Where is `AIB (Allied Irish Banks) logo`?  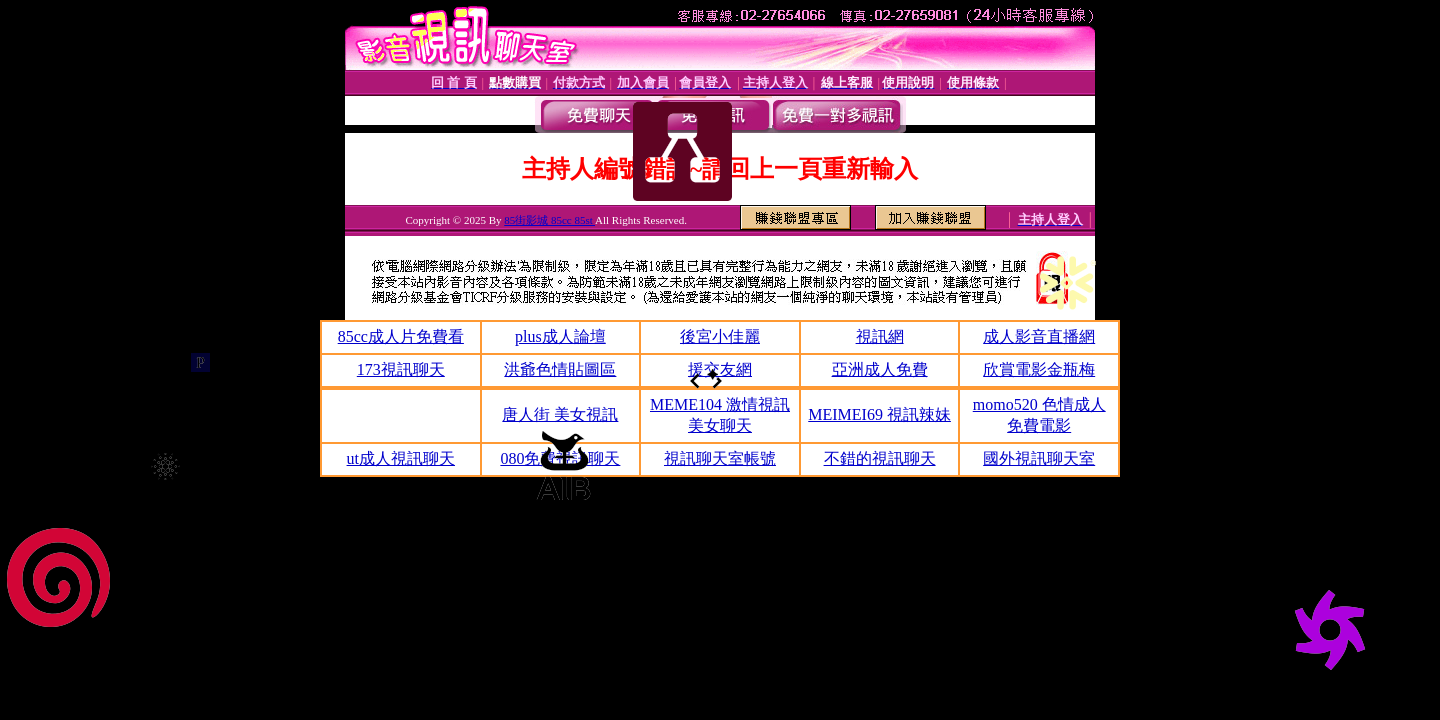
AIB (Allied Irish Banks) logo is located at coordinates (563, 465).